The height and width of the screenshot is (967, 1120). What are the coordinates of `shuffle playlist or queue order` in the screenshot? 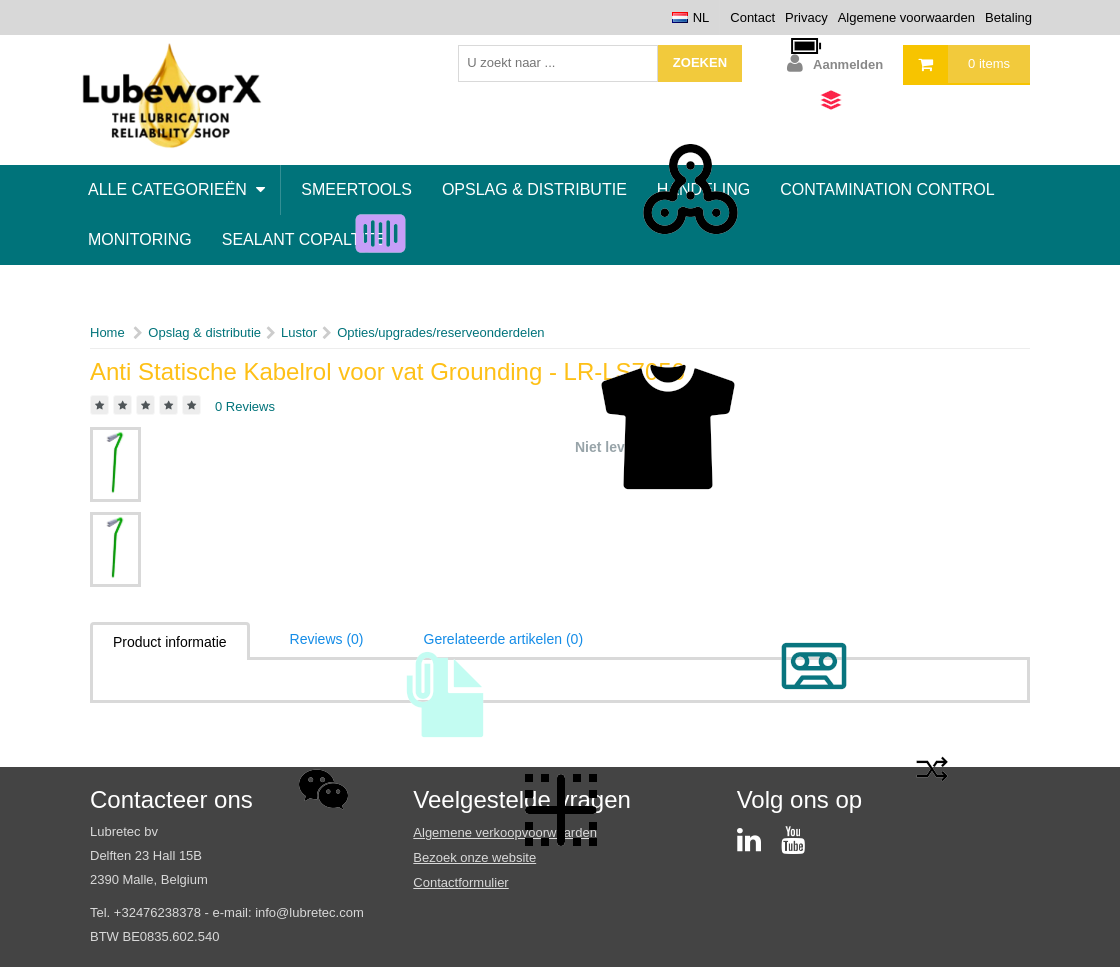 It's located at (932, 769).